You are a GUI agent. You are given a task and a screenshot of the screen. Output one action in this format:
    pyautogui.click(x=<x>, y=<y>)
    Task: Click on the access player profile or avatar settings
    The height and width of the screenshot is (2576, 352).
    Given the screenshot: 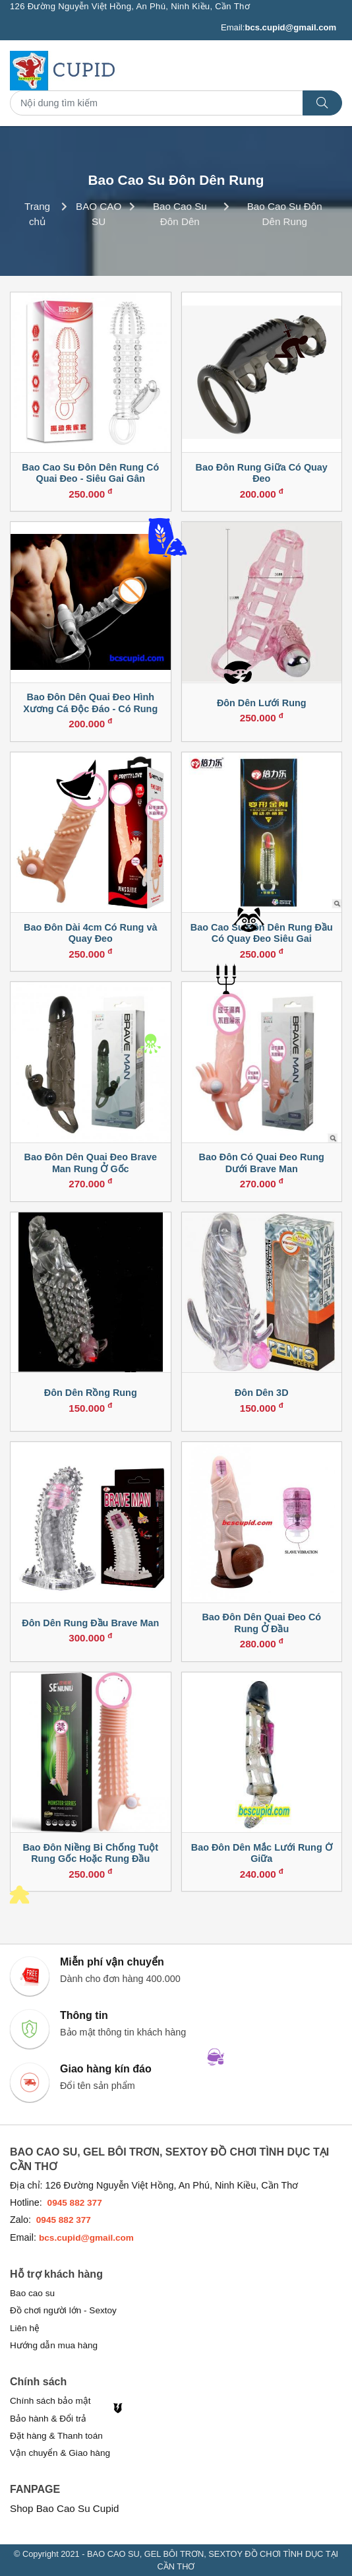 What is the action you would take?
    pyautogui.click(x=19, y=1894)
    